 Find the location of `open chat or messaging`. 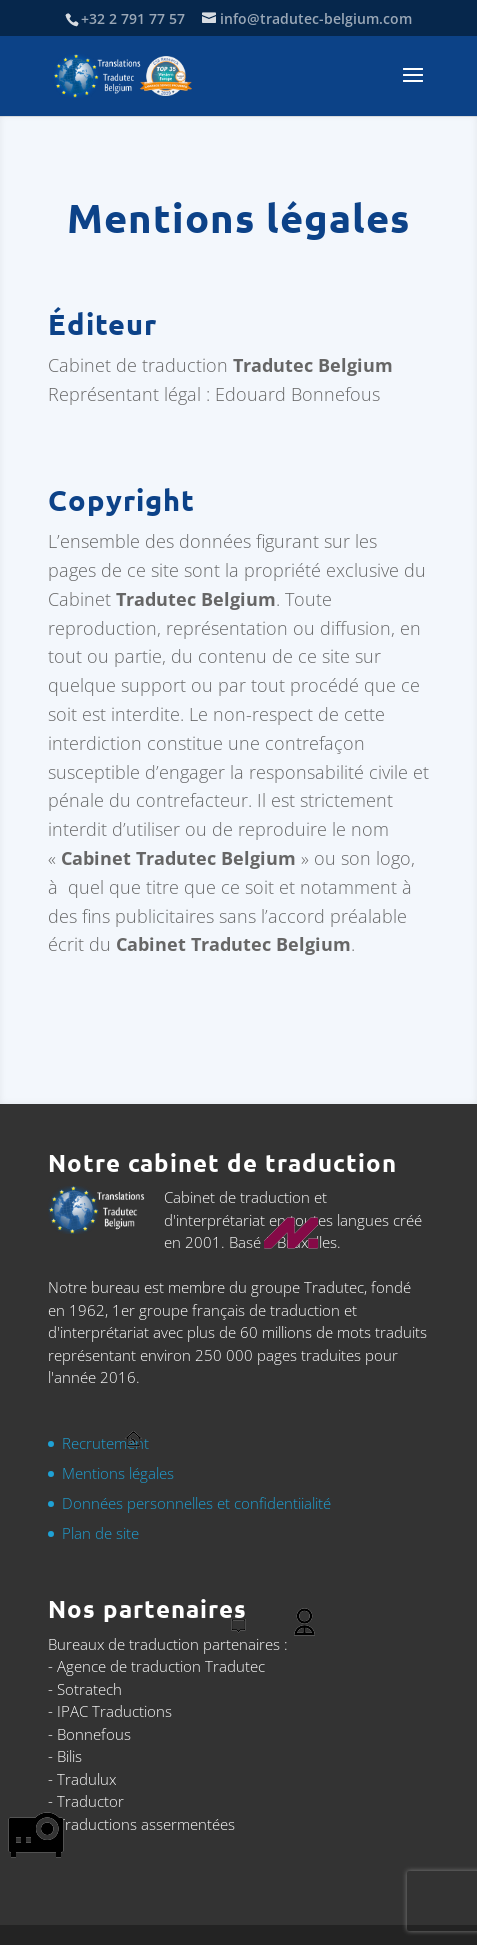

open chat or messaging is located at coordinates (238, 1625).